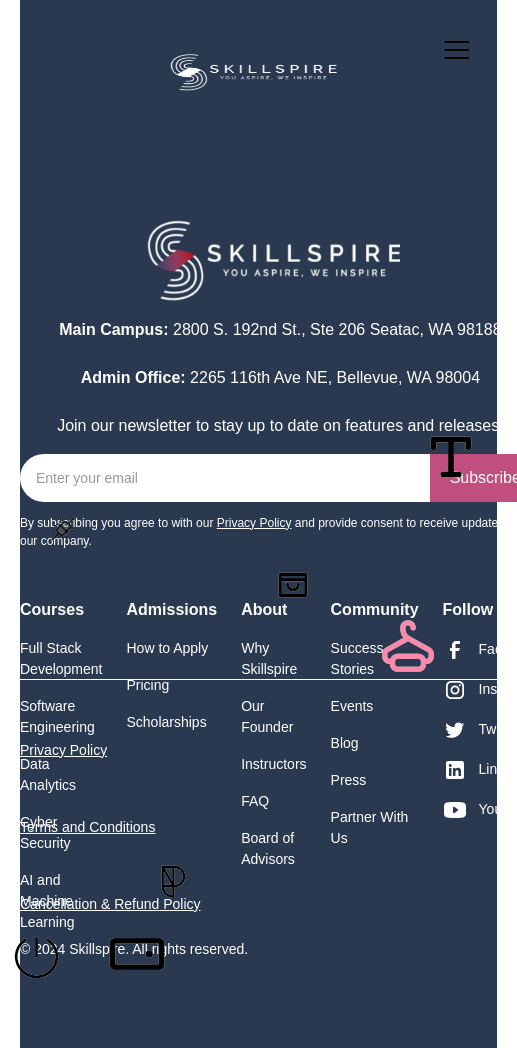 Image resolution: width=517 pixels, height=1048 pixels. What do you see at coordinates (171, 880) in the screenshot?
I see `phosphor icons logo` at bounding box center [171, 880].